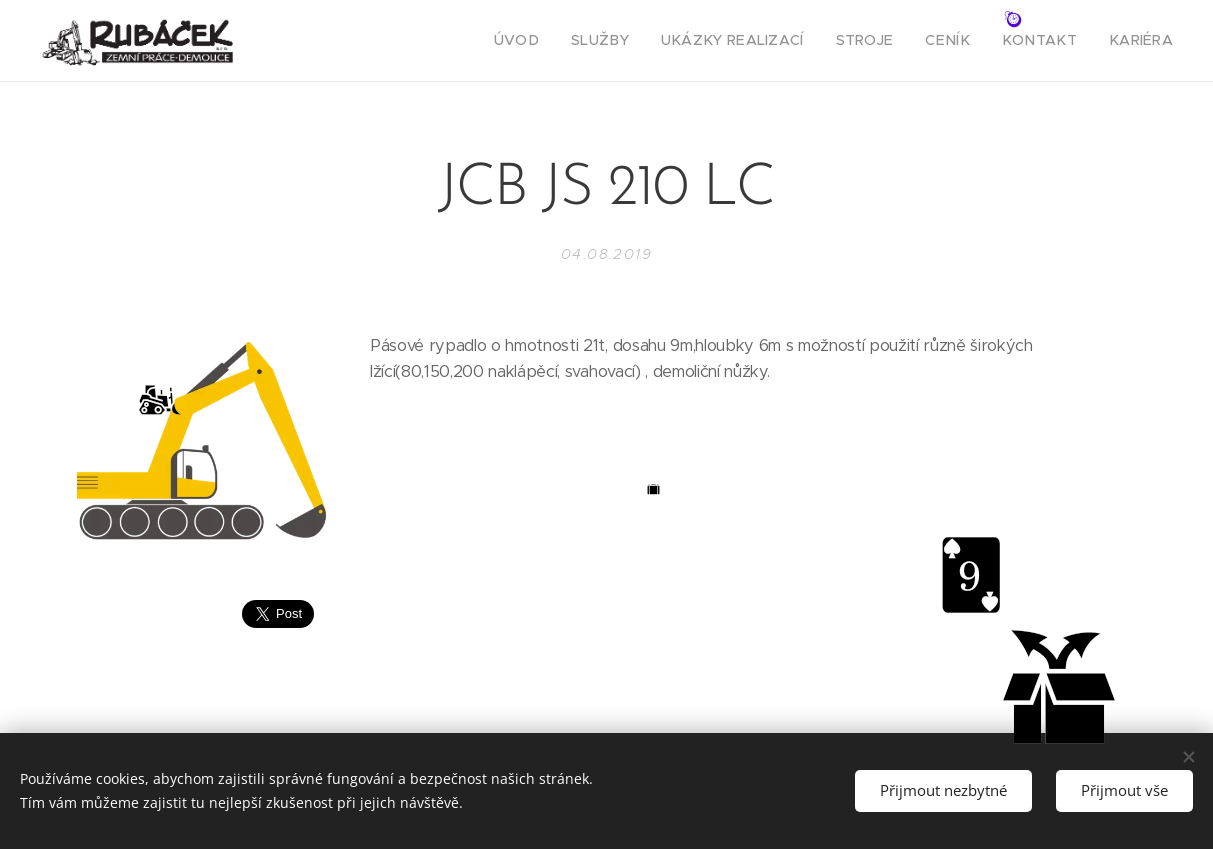  I want to click on indicates a timed event or countdown, so click(1013, 19).